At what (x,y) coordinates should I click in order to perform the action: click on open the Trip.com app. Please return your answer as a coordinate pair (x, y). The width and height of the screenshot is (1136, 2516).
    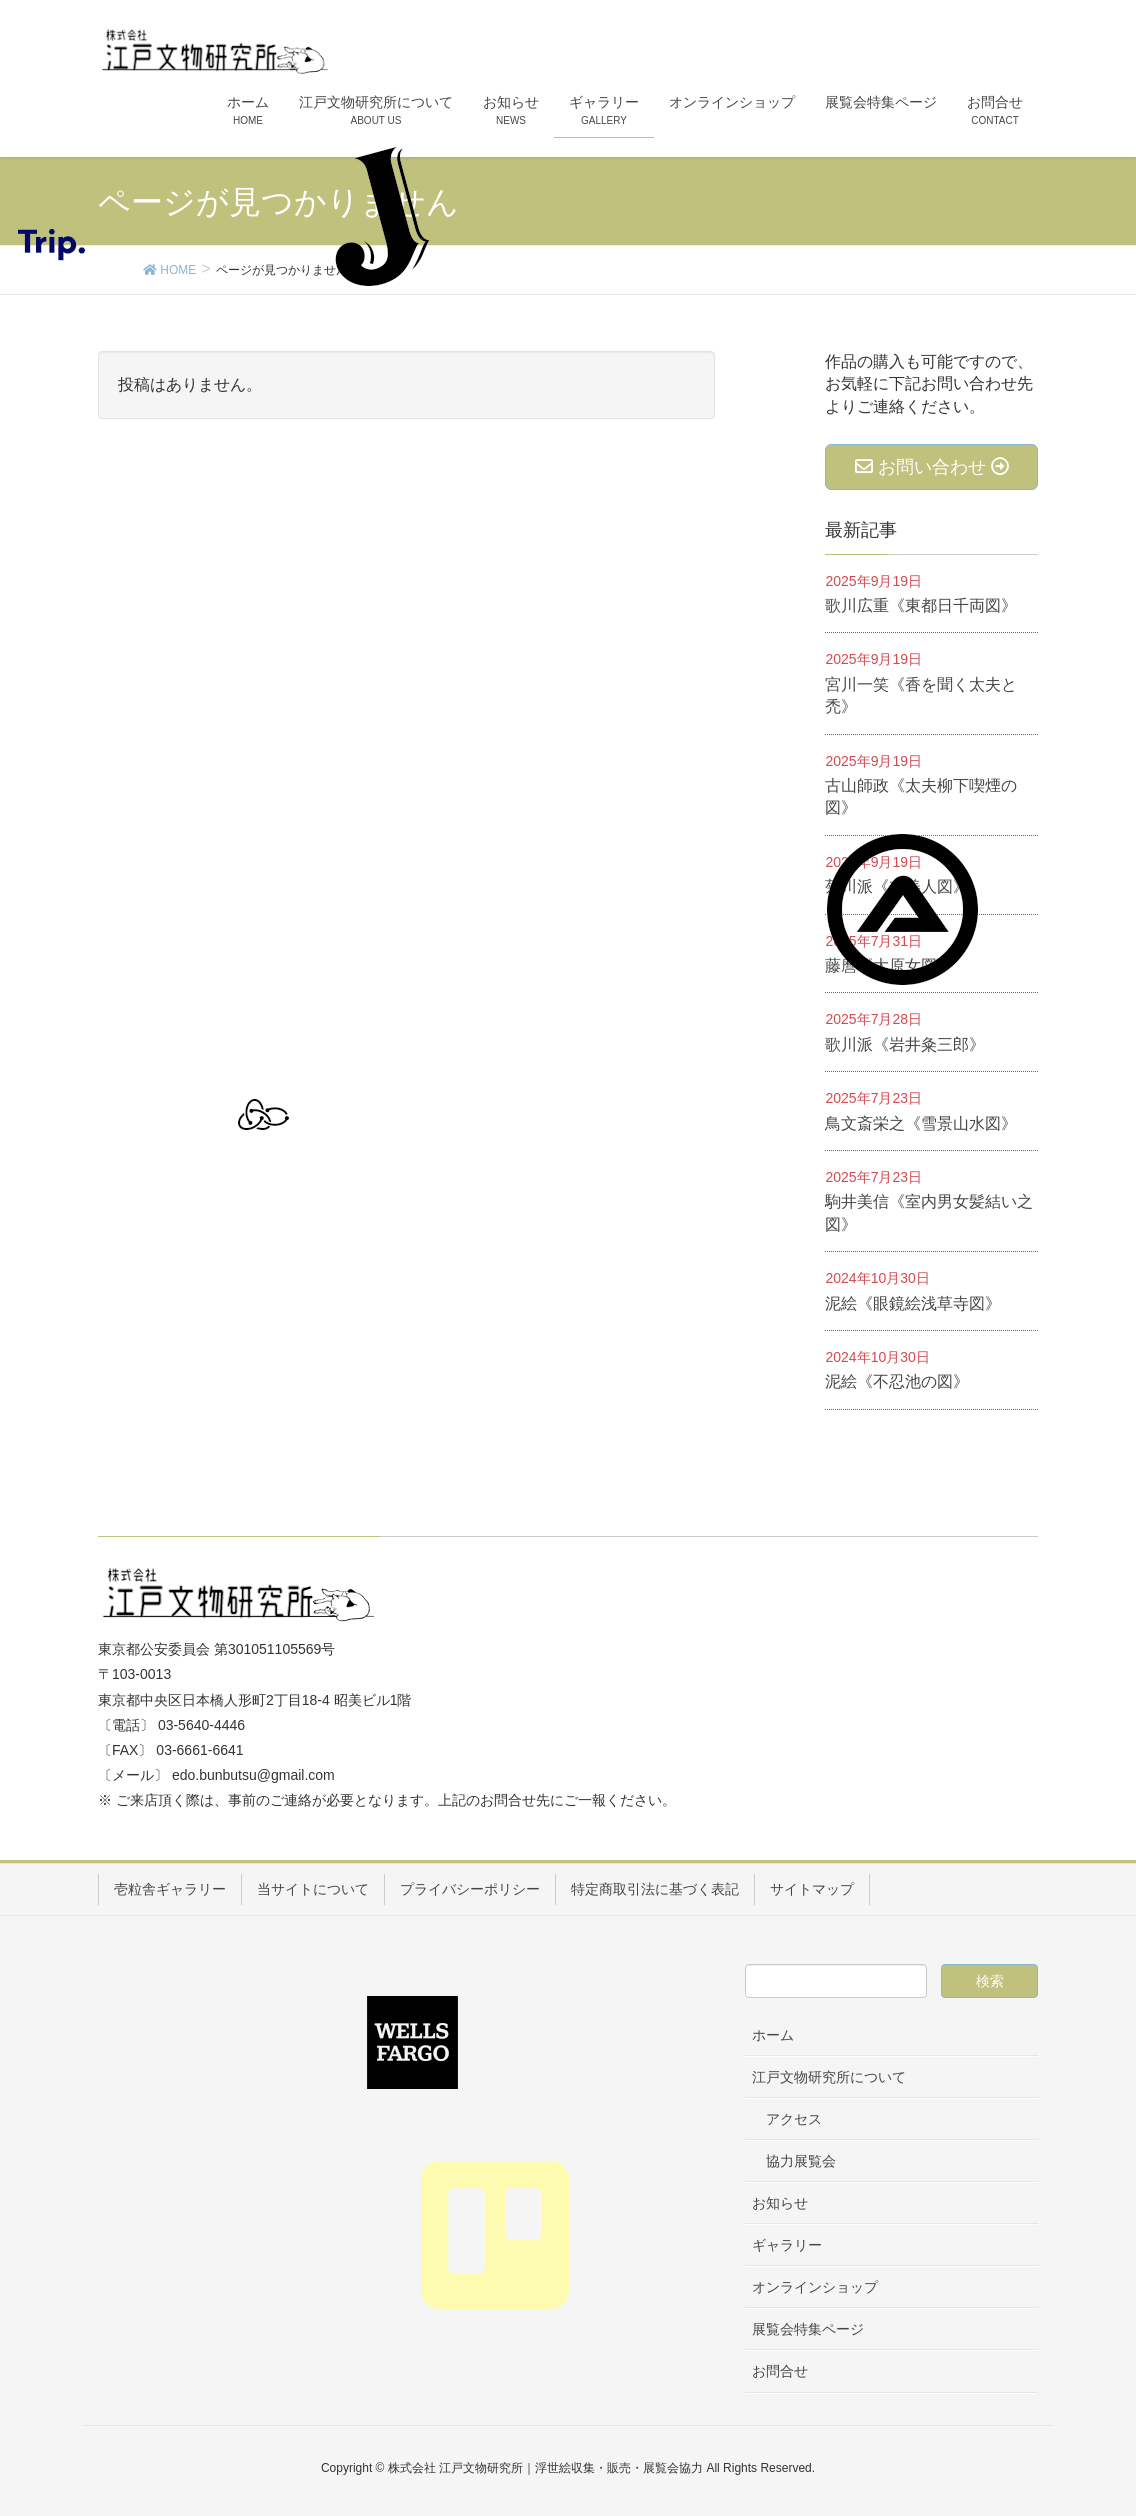
    Looking at the image, I should click on (51, 244).